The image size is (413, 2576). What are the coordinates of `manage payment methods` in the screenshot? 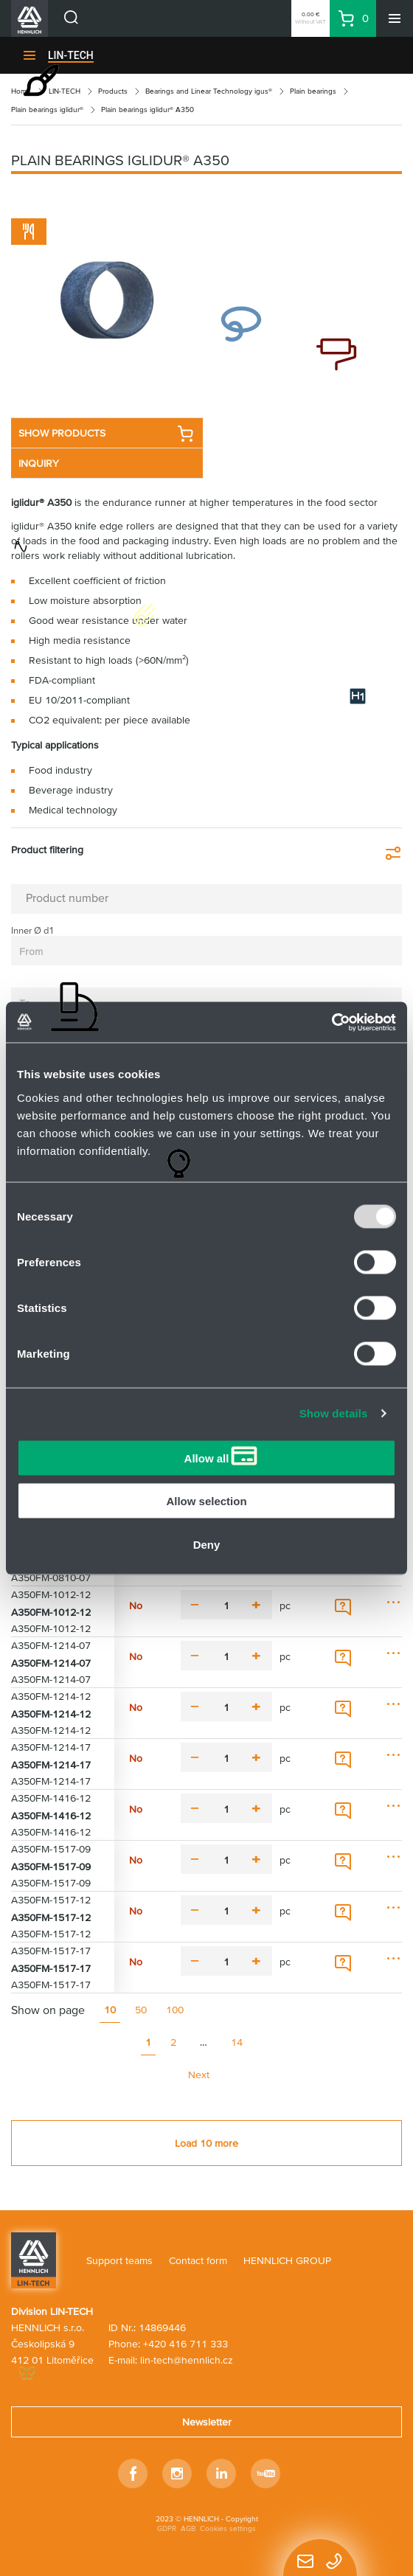 It's located at (244, 1456).